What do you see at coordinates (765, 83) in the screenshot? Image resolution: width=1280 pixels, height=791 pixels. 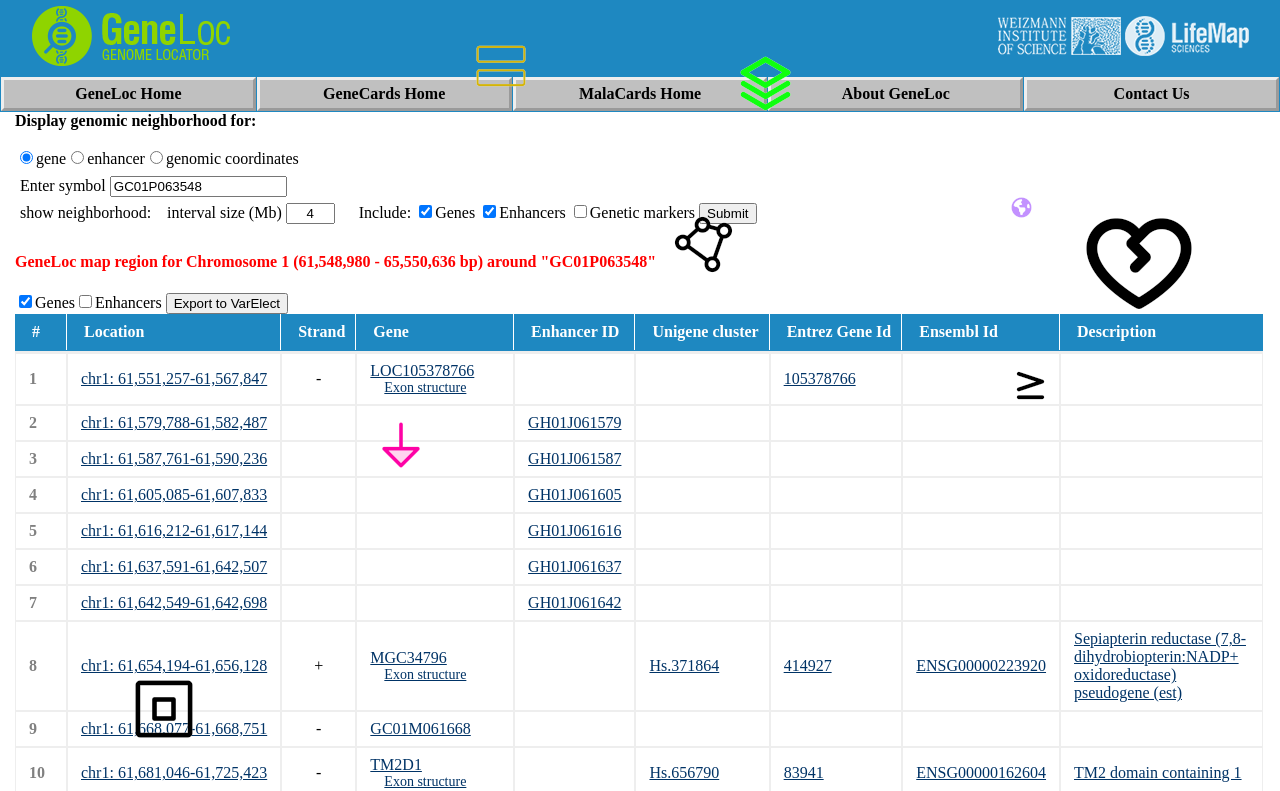 I see `view layered content or stacked items` at bounding box center [765, 83].